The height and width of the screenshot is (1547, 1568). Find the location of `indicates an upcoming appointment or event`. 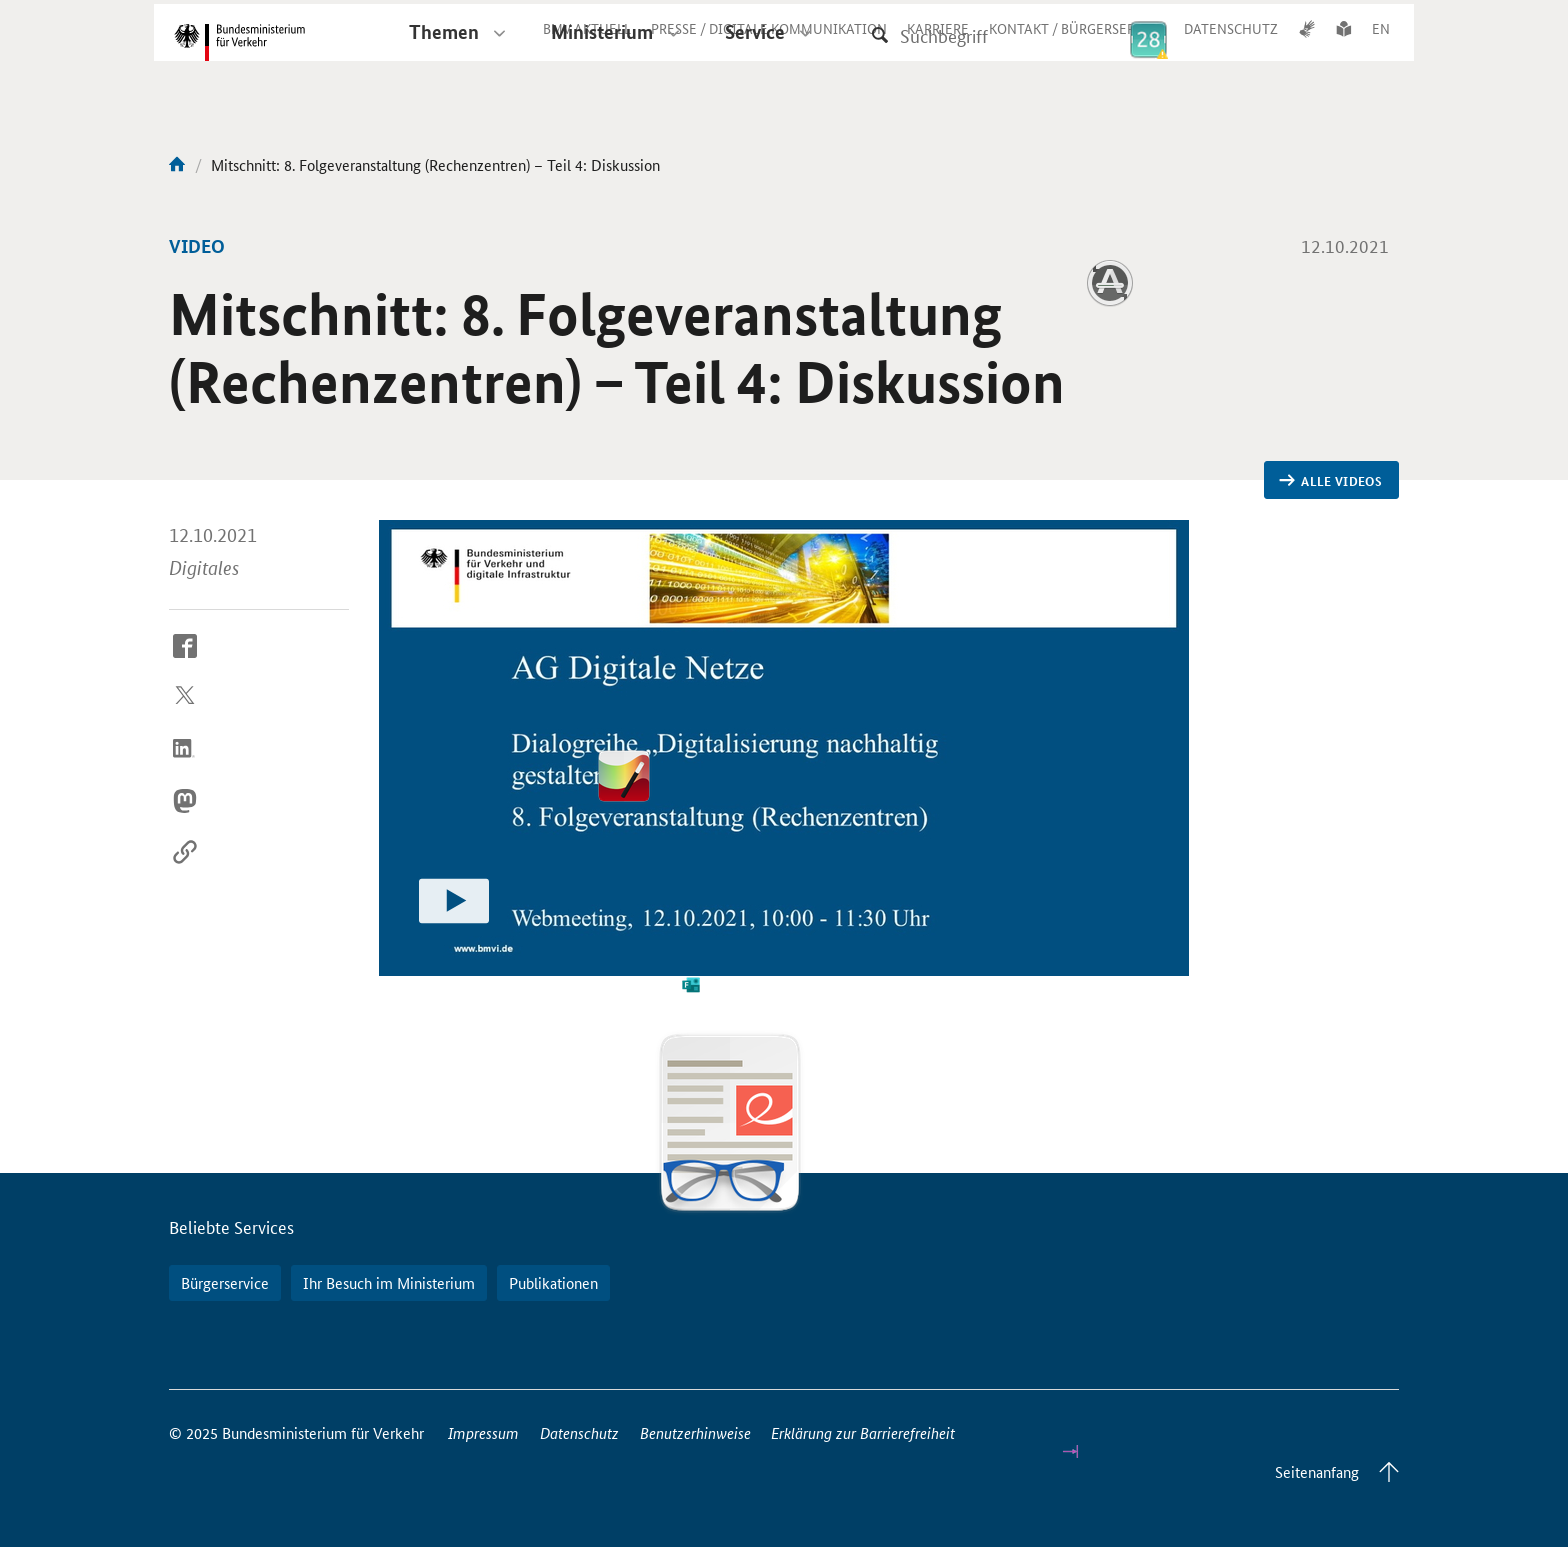

indicates an upcoming appointment or event is located at coordinates (1148, 39).